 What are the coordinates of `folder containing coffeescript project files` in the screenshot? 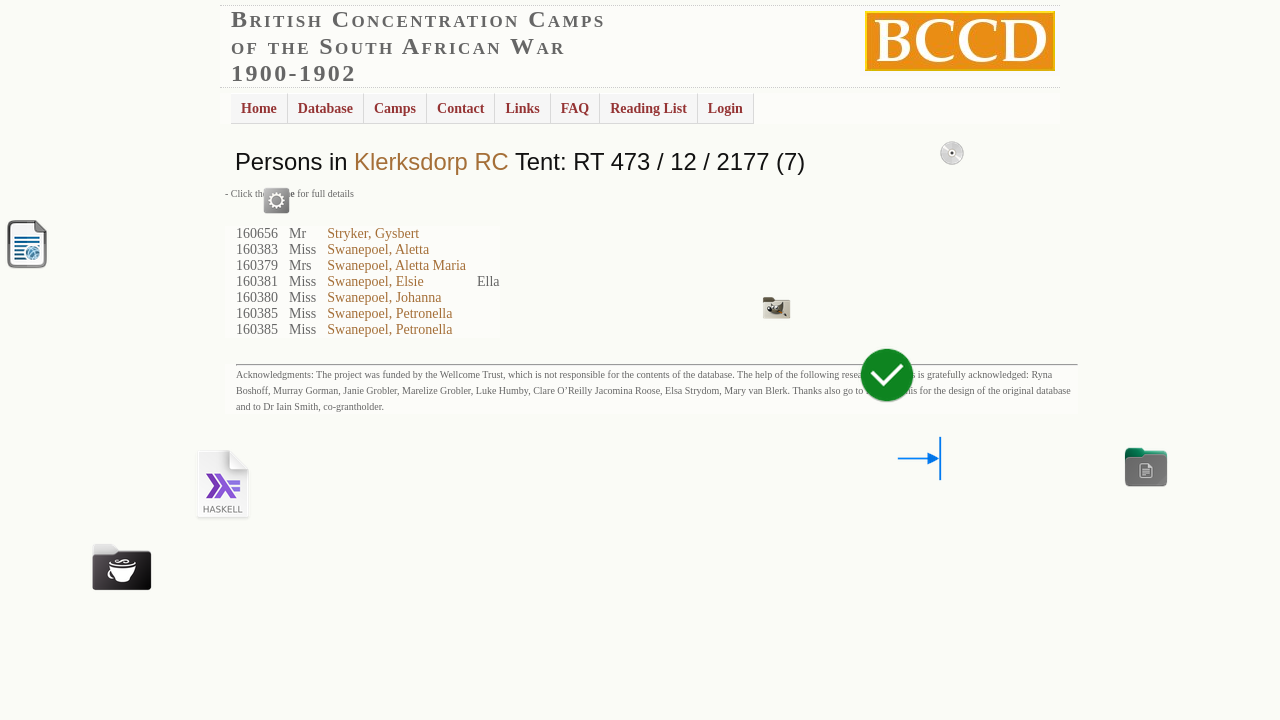 It's located at (121, 568).